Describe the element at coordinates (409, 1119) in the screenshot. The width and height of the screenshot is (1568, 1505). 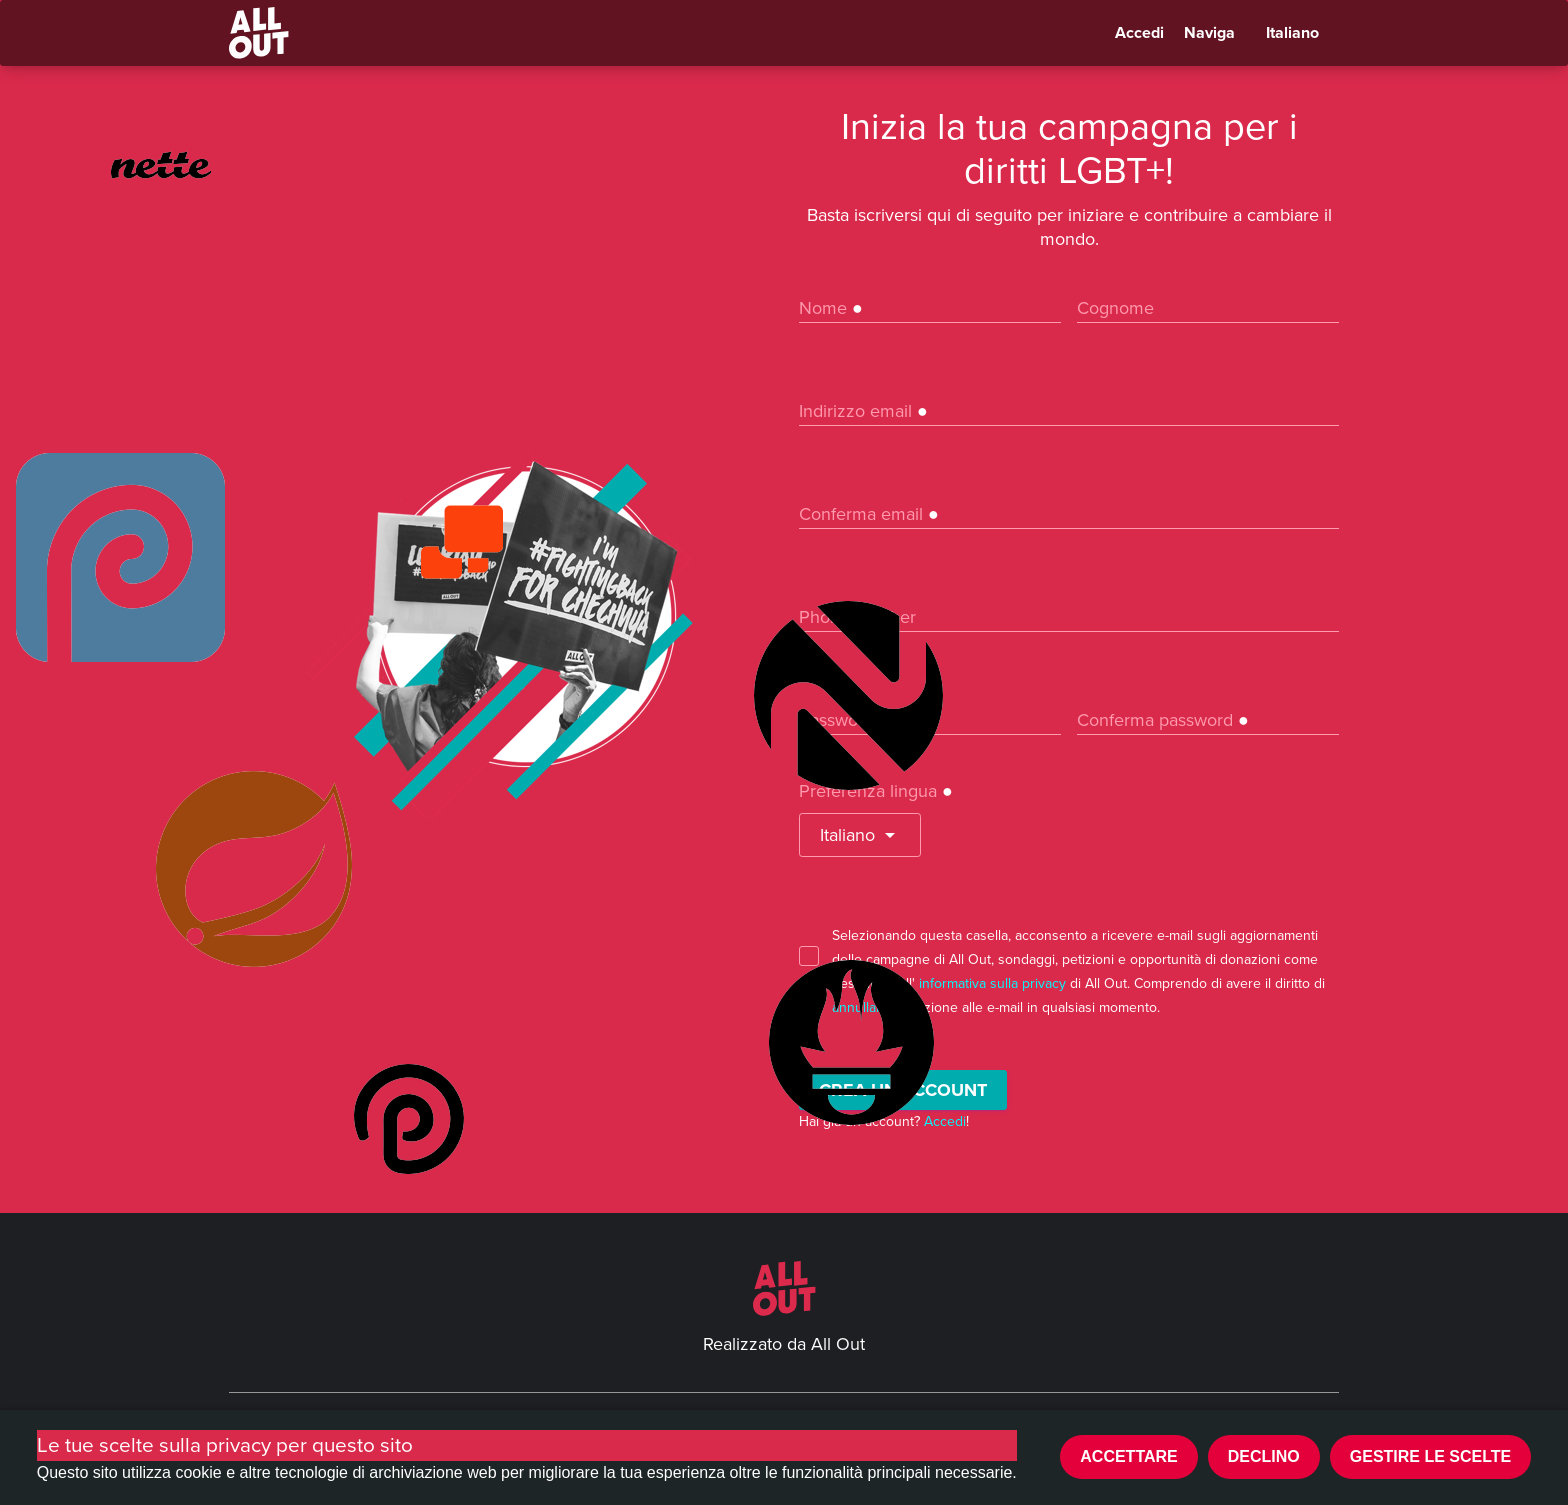
I see `processwire CMS logo` at that location.